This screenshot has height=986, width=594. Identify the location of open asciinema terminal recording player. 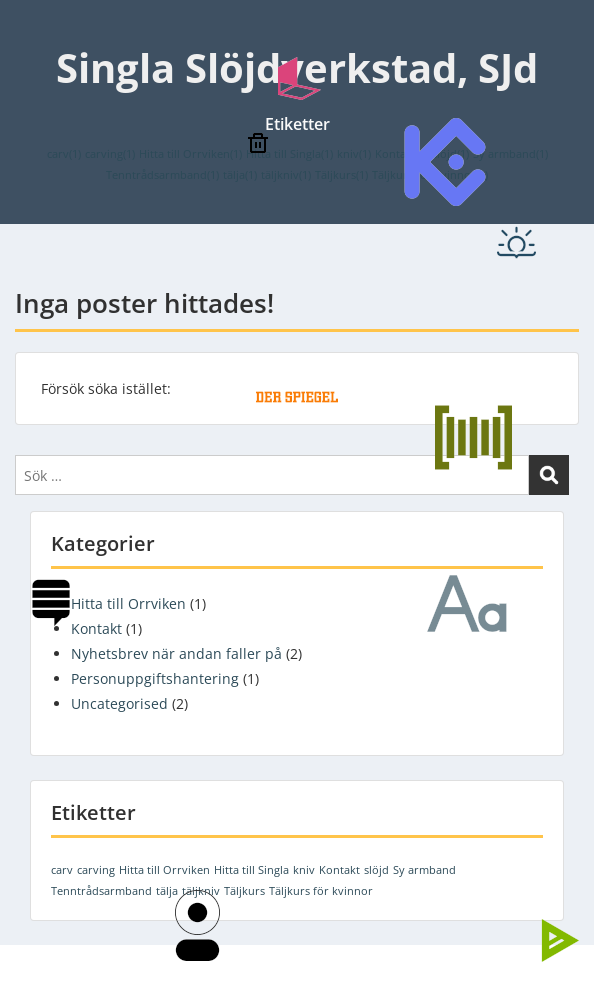
(560, 940).